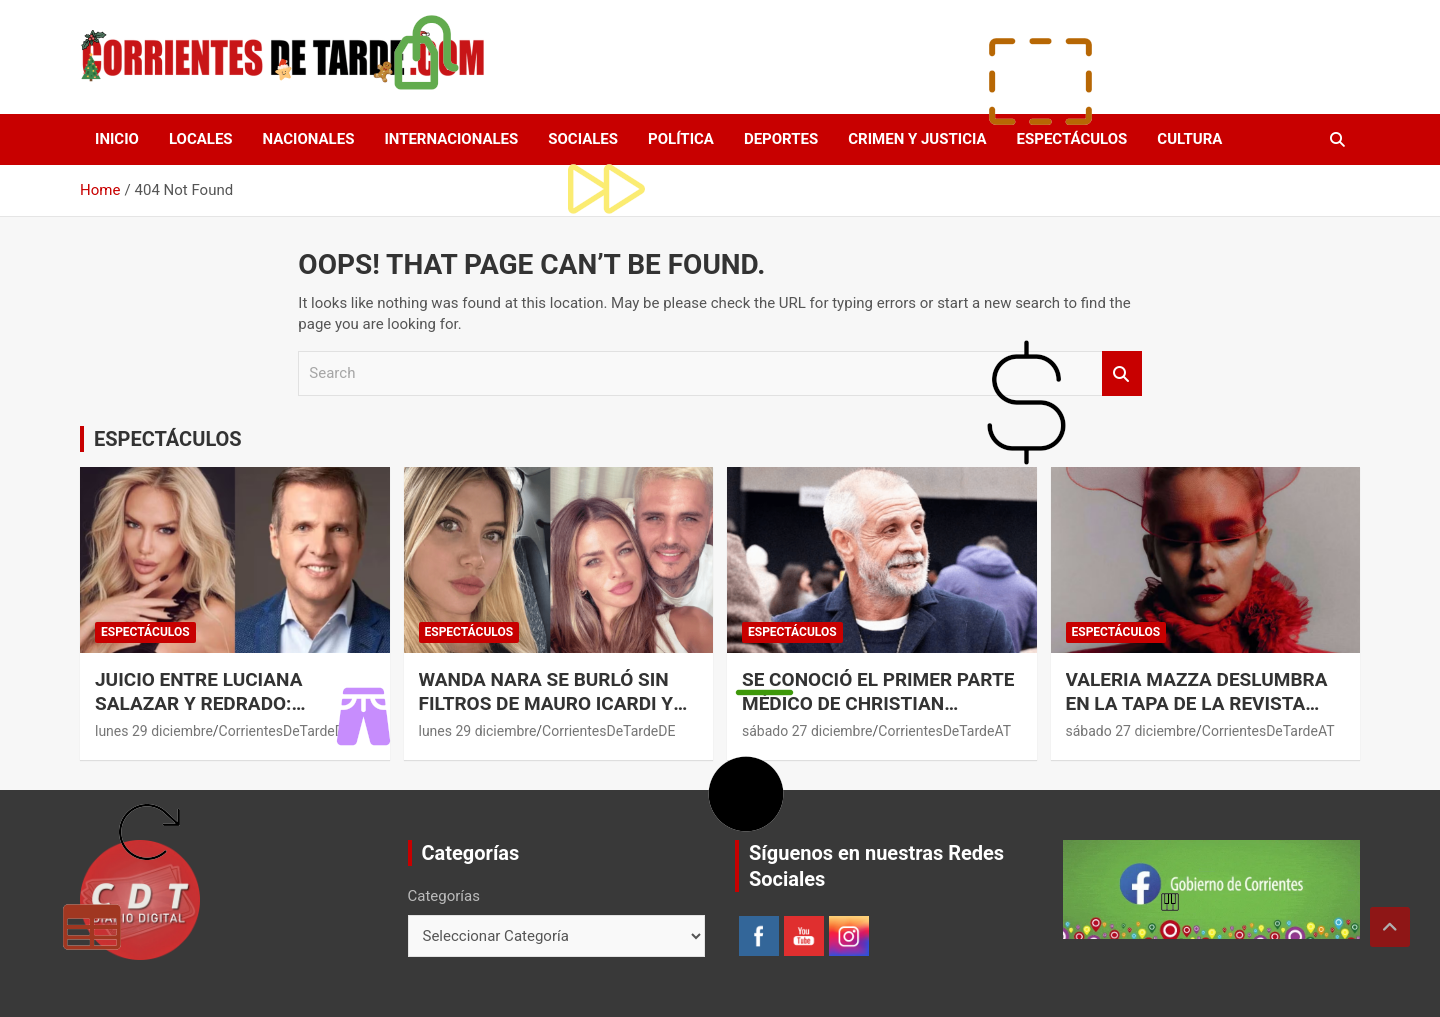 The height and width of the screenshot is (1017, 1440). I want to click on refresh or reload content, so click(147, 832).